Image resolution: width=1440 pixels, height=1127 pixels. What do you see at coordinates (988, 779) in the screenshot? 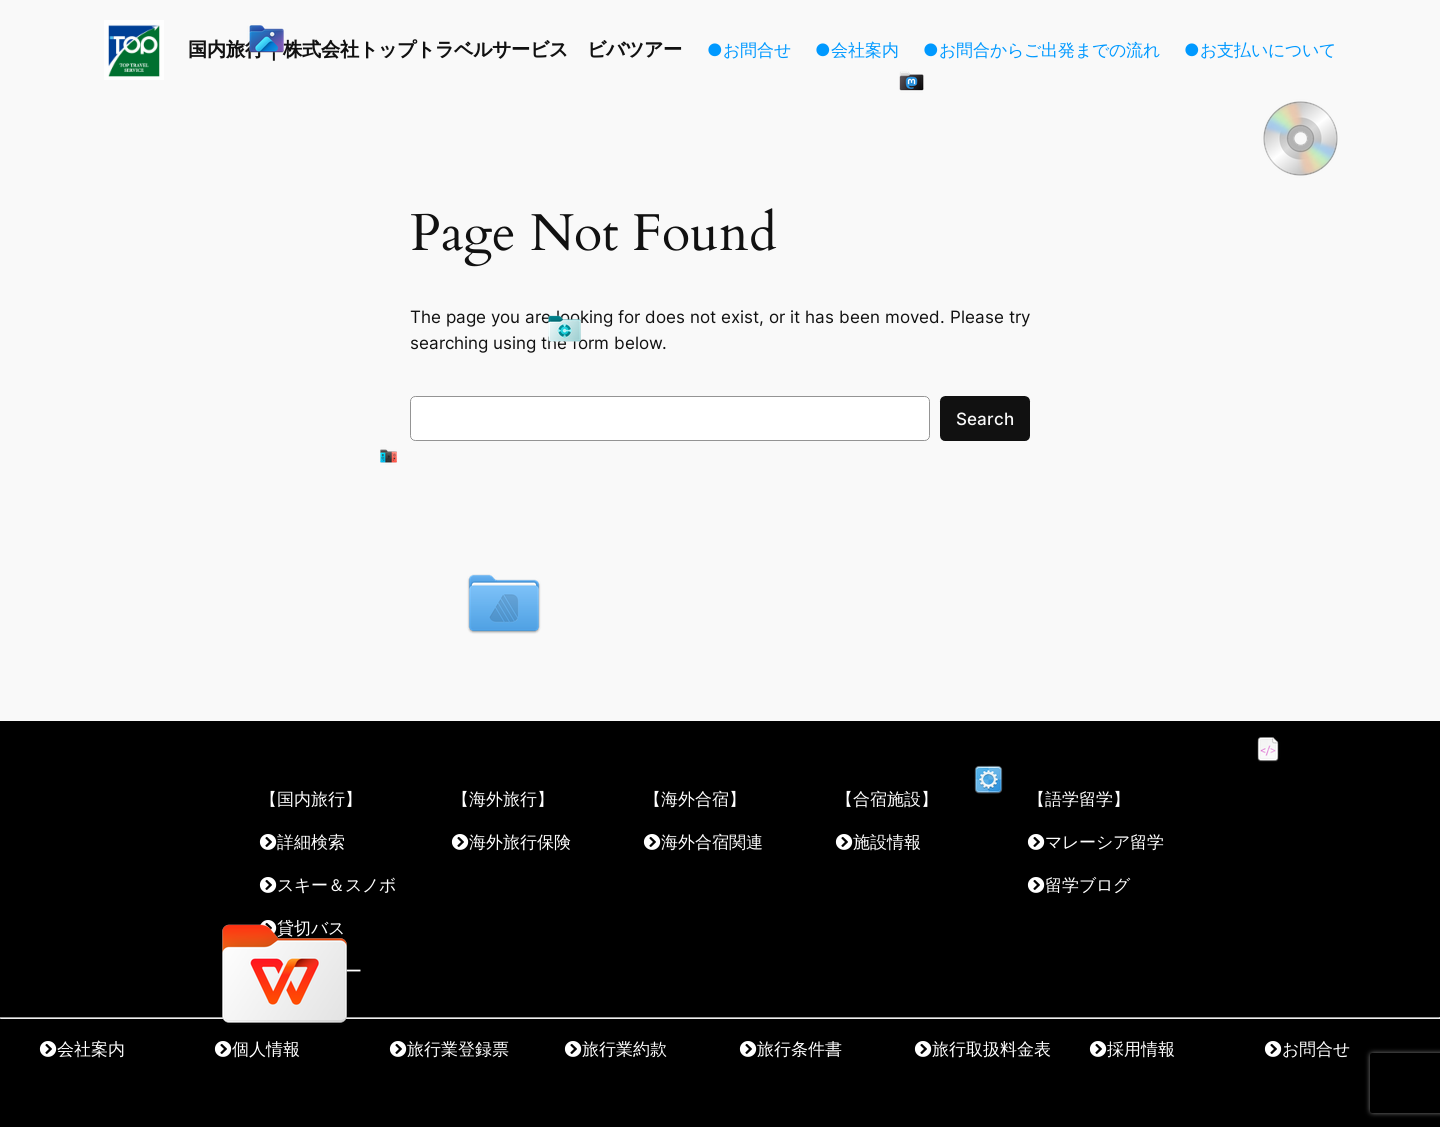
I see `an MS-DOS executable file` at bounding box center [988, 779].